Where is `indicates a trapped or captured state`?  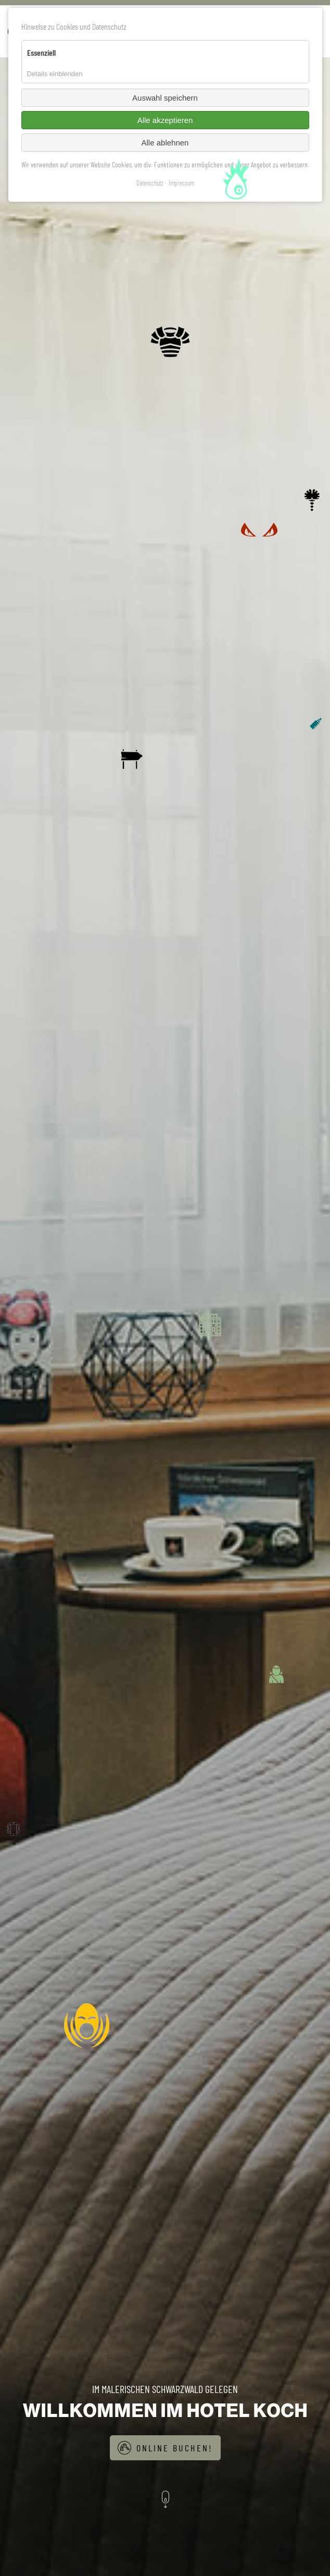
indicates a trapped or captured state is located at coordinates (210, 1323).